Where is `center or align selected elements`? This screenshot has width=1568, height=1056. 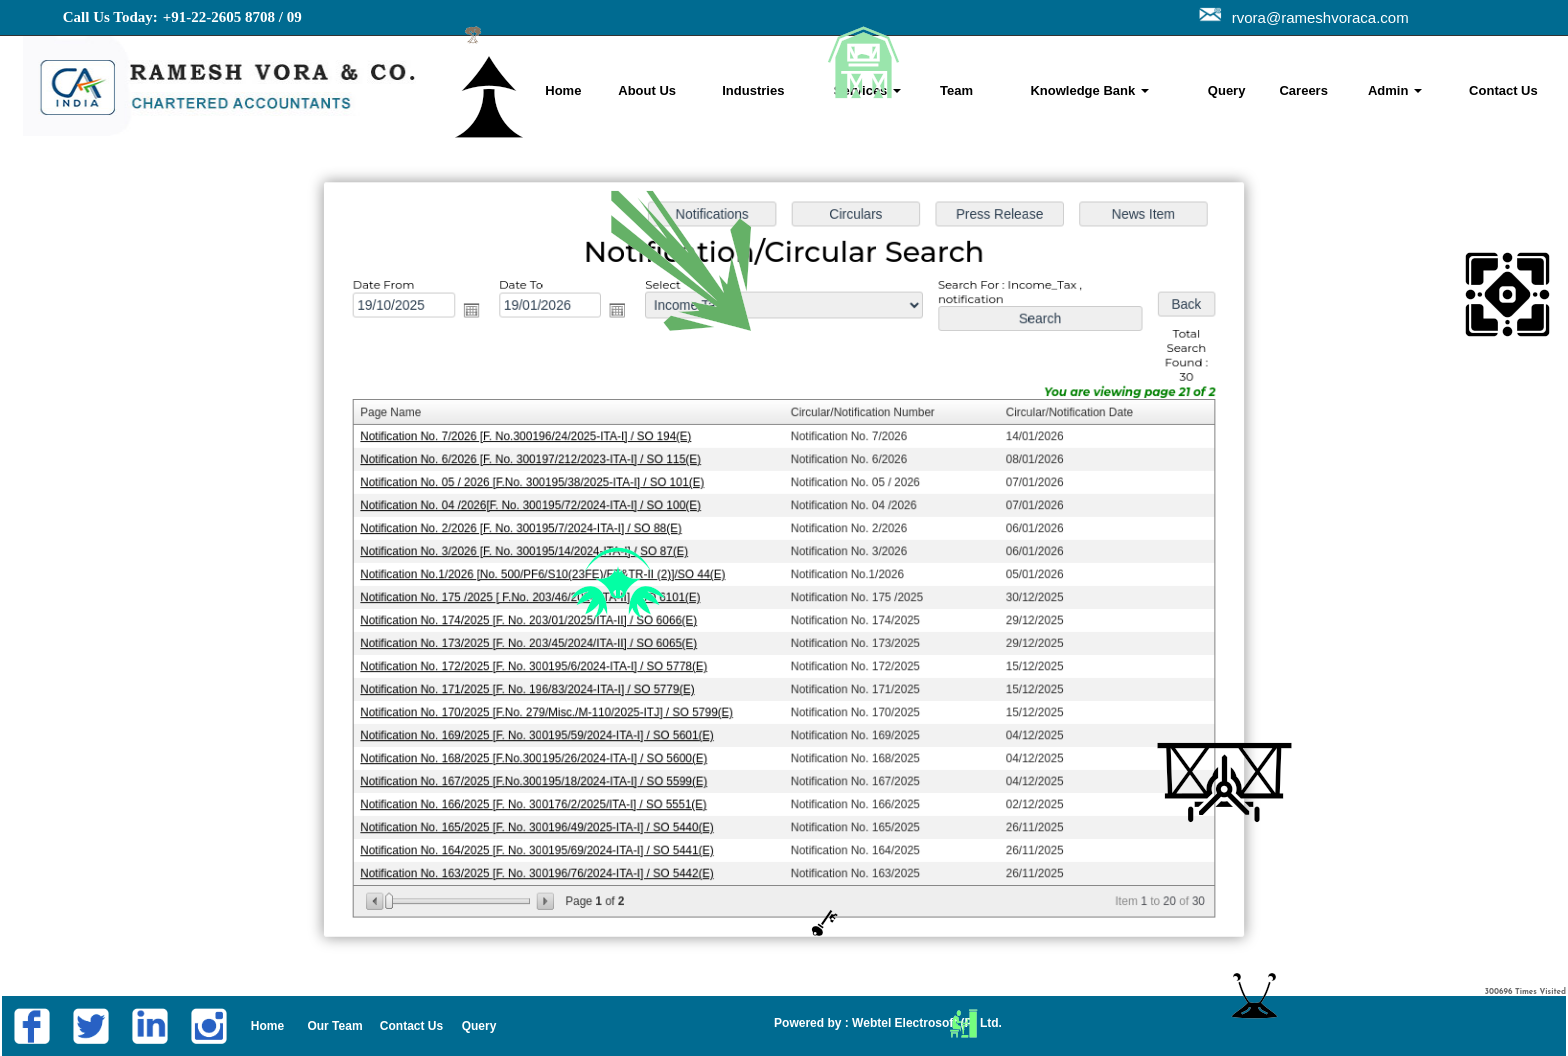
center or align selected elements is located at coordinates (1507, 294).